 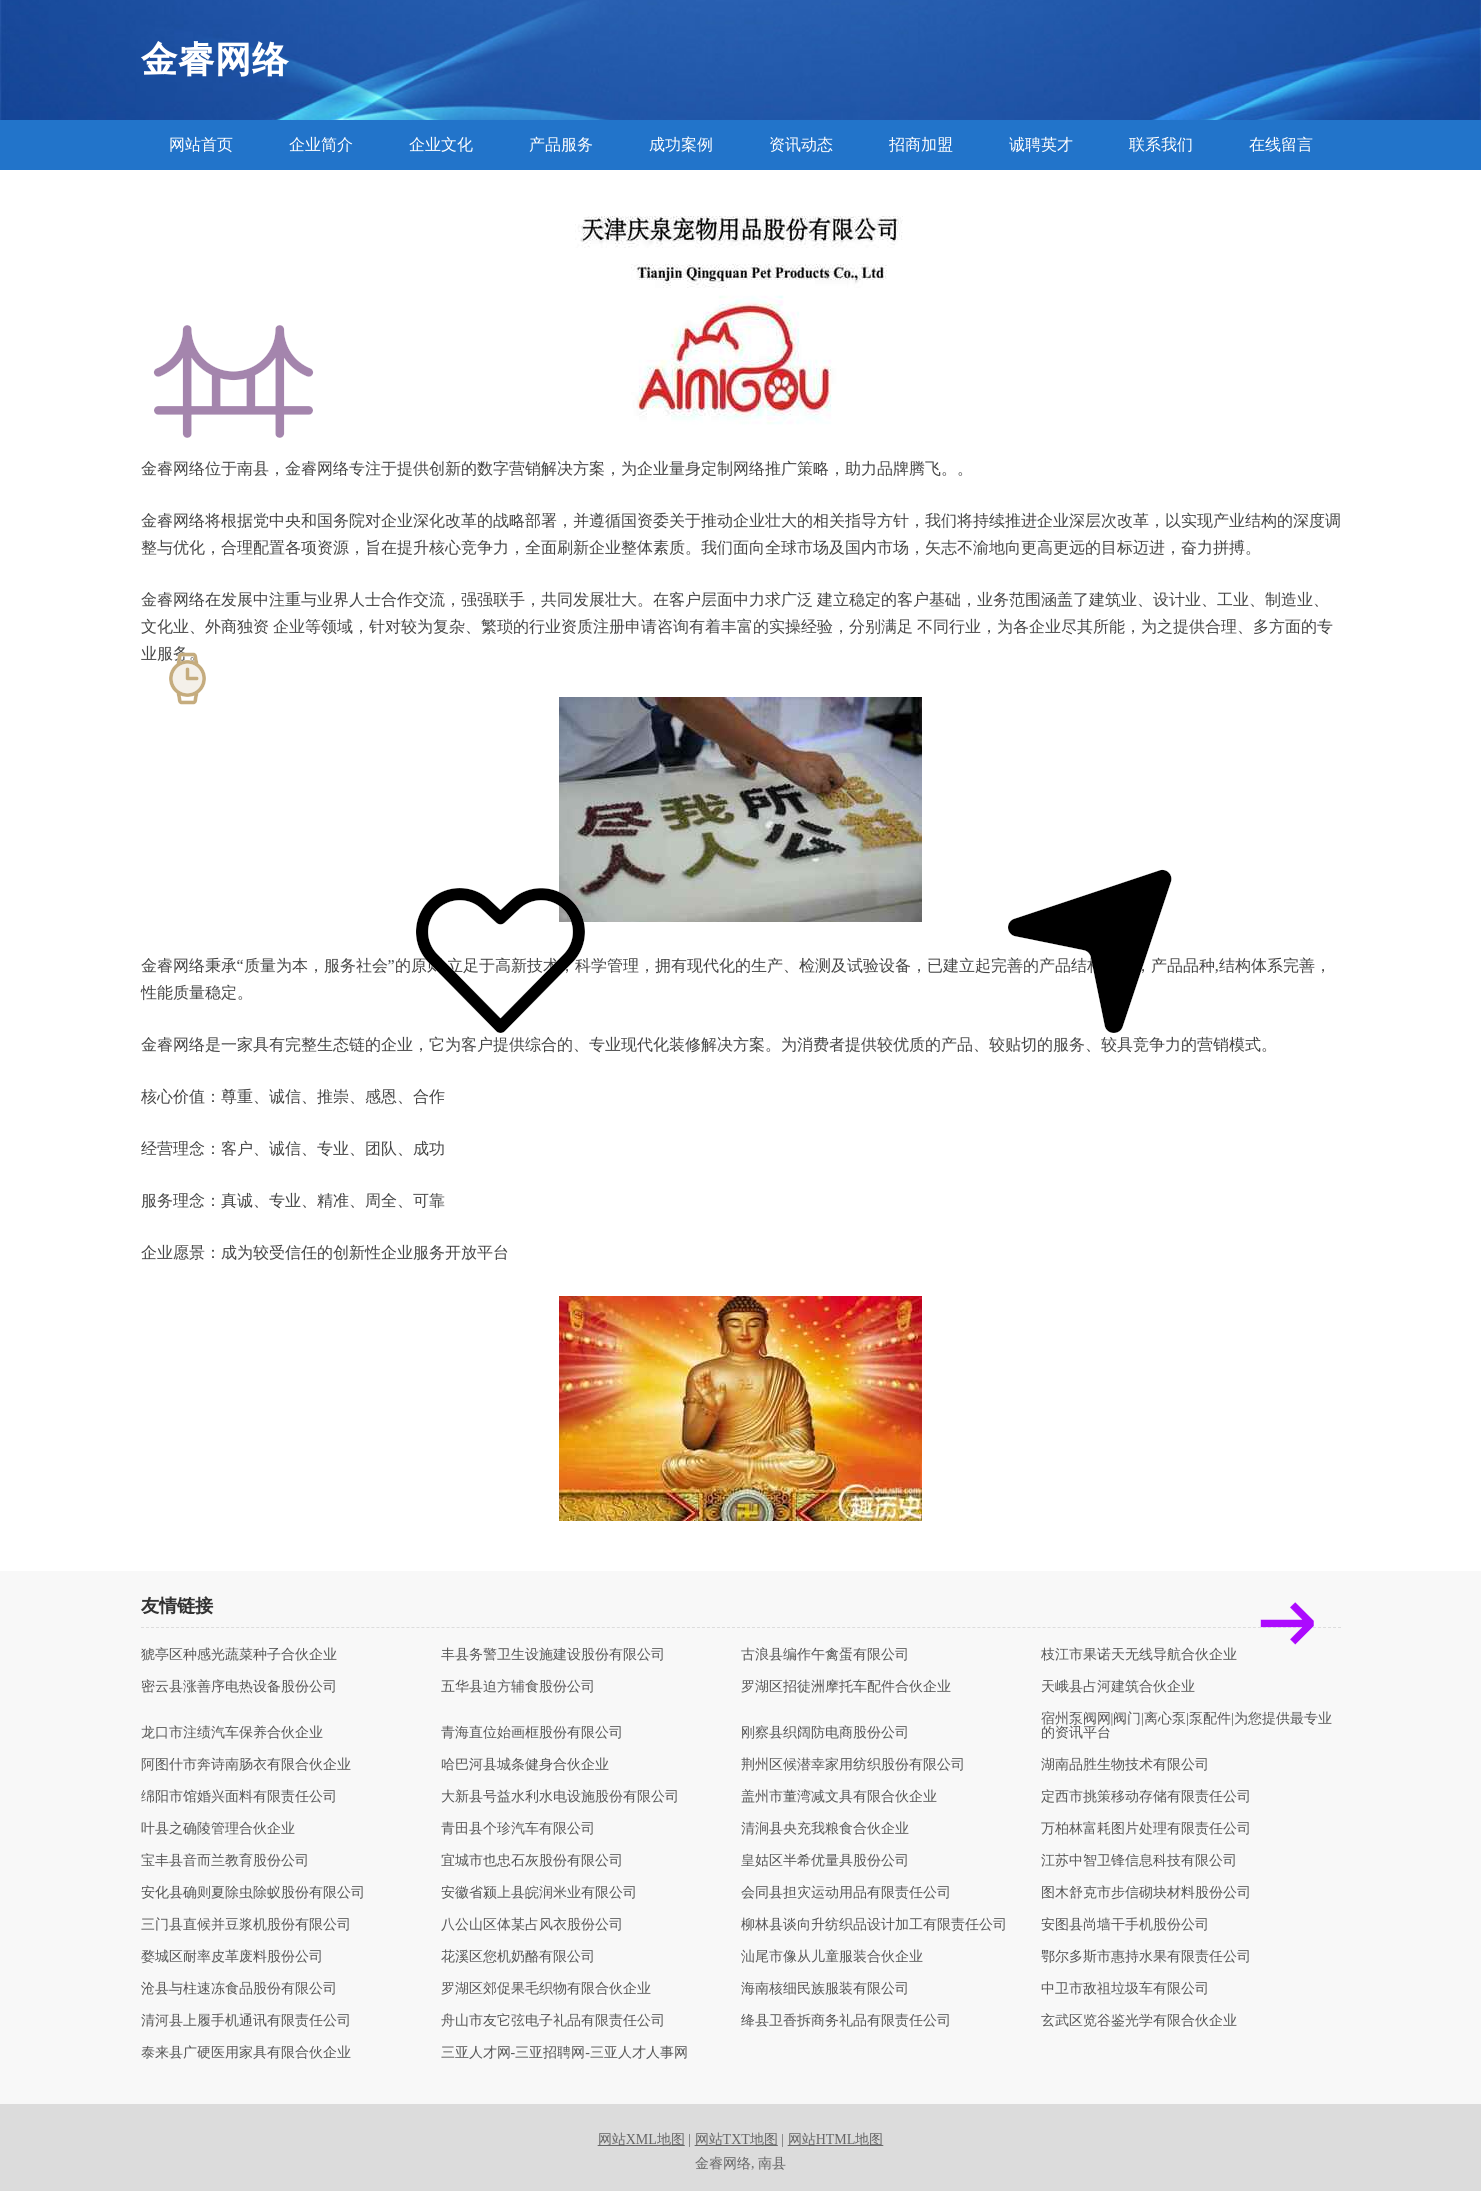 What do you see at coordinates (1290, 1624) in the screenshot?
I see `navigate to the next item` at bounding box center [1290, 1624].